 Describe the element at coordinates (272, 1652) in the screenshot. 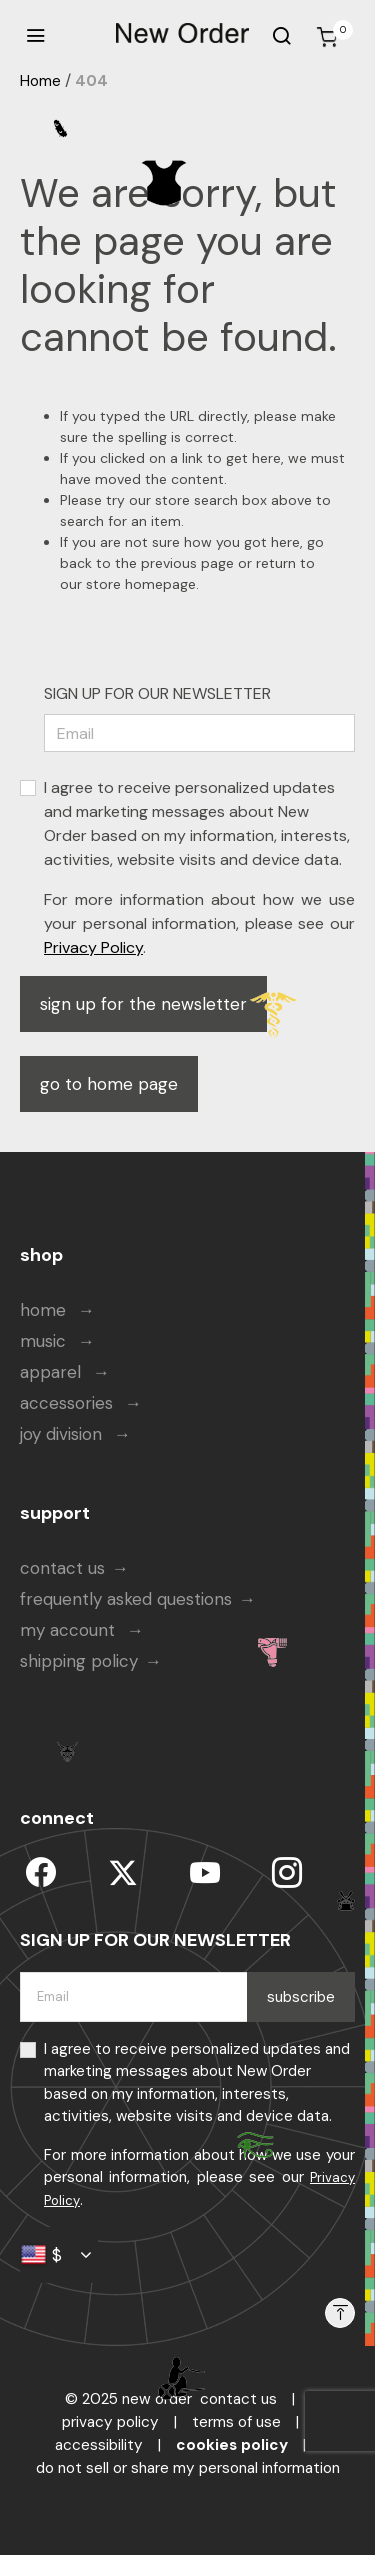

I see `equip or access holster item in game inventory` at that location.